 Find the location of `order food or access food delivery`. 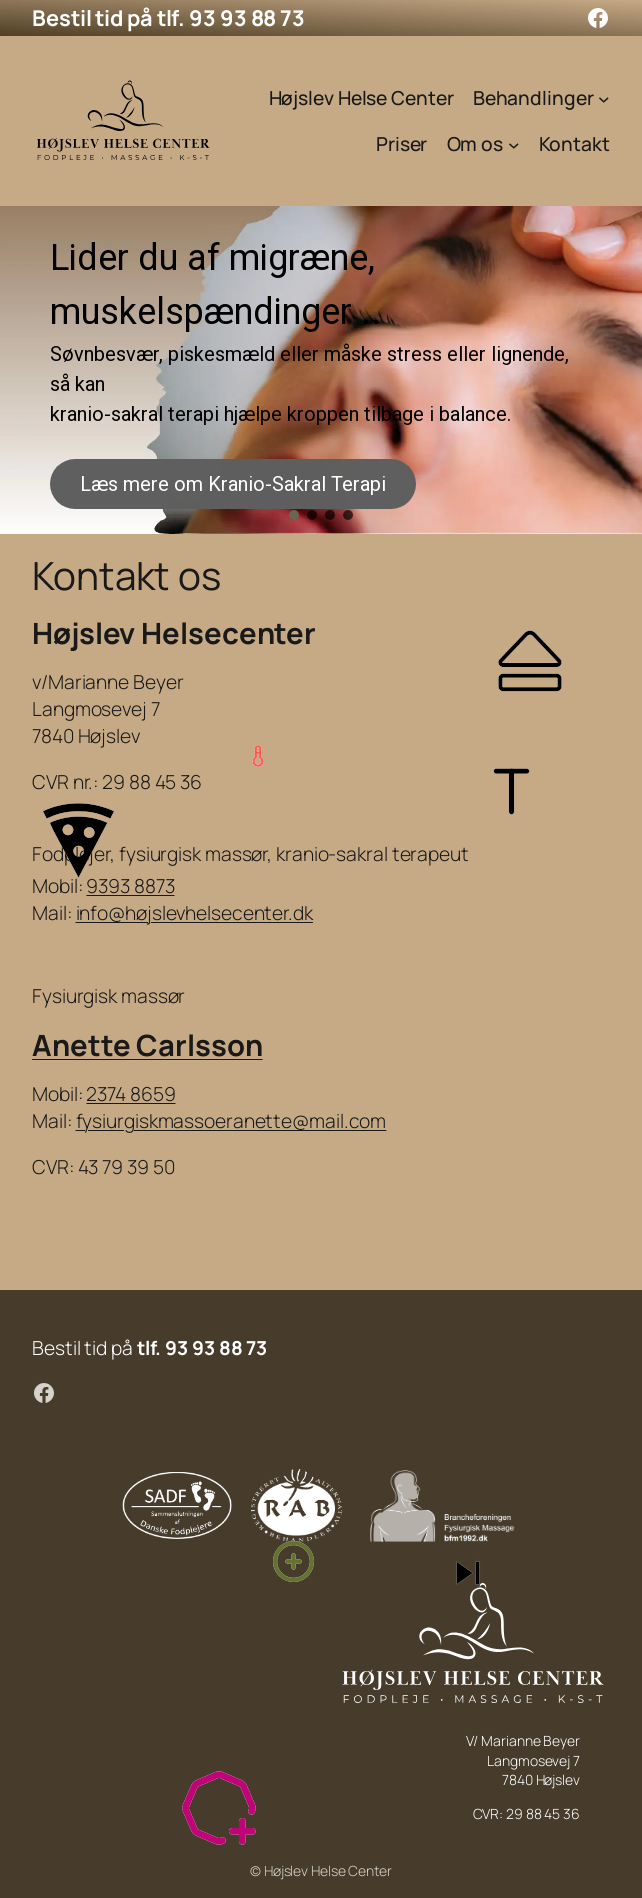

order food or access food delivery is located at coordinates (78, 840).